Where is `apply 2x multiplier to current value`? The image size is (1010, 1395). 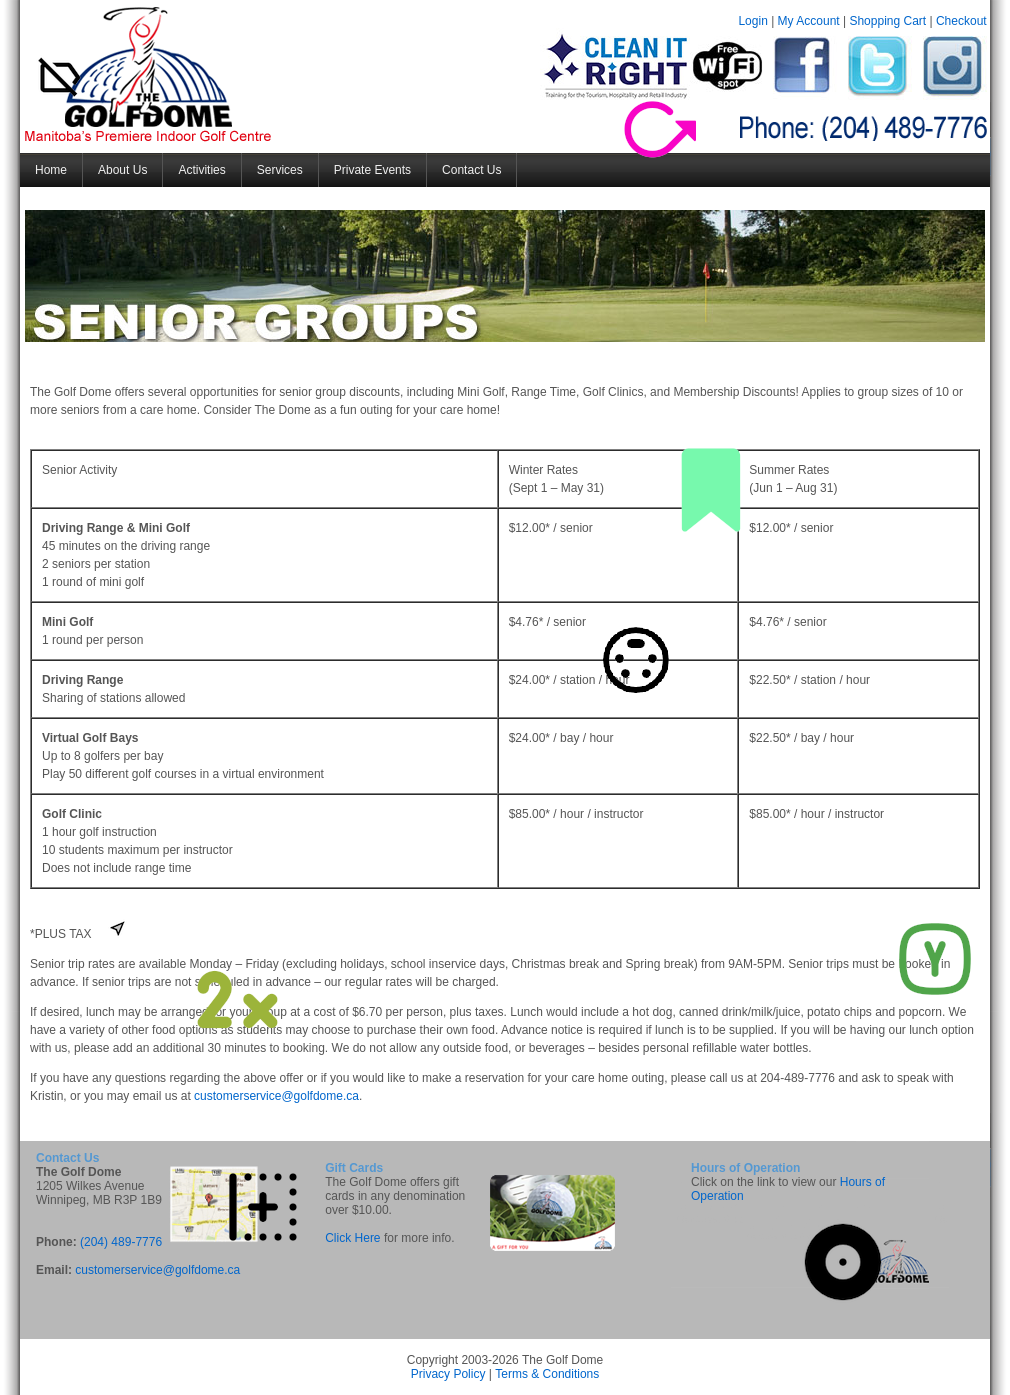 apply 2x multiplier to current value is located at coordinates (237, 999).